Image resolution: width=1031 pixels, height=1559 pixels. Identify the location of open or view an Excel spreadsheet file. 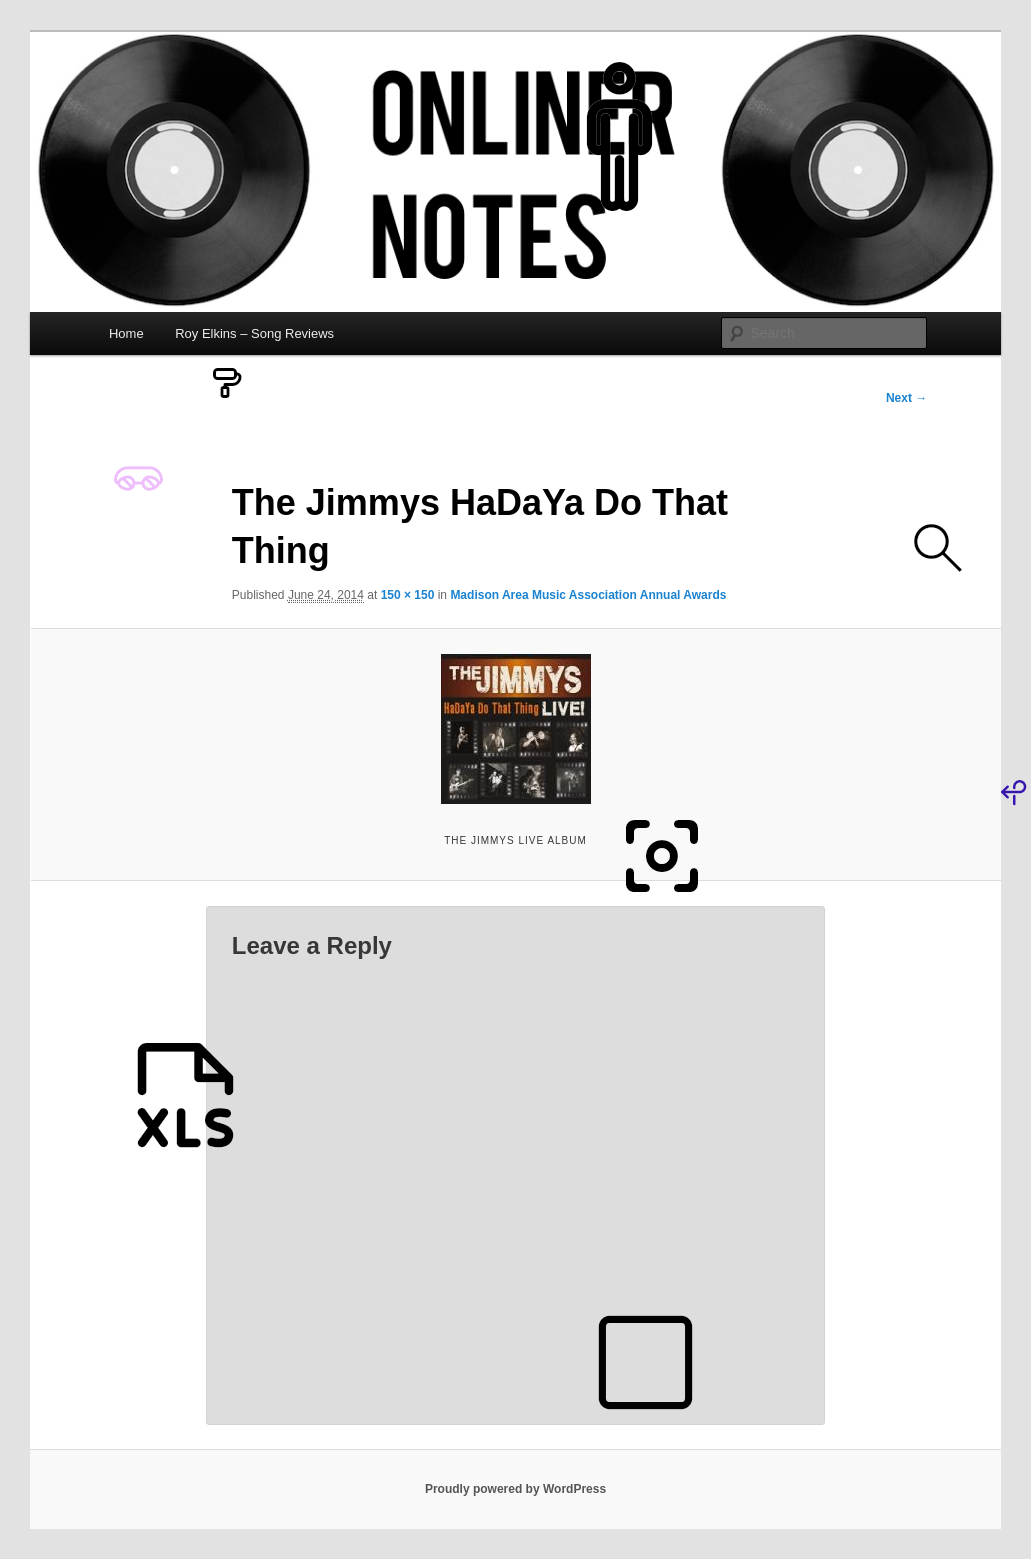
(185, 1099).